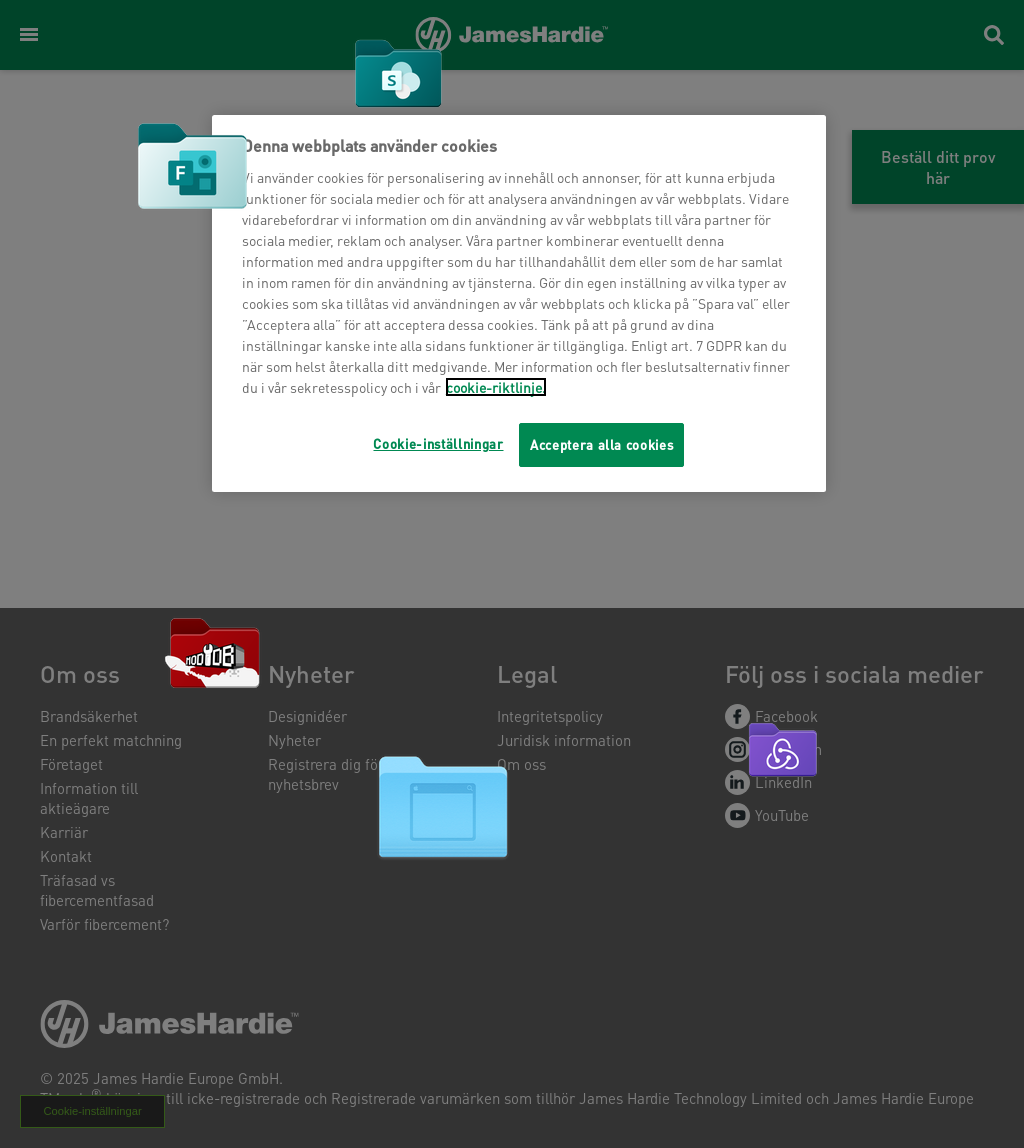 This screenshot has height=1148, width=1024. I want to click on folder containing redux state management files, so click(782, 751).